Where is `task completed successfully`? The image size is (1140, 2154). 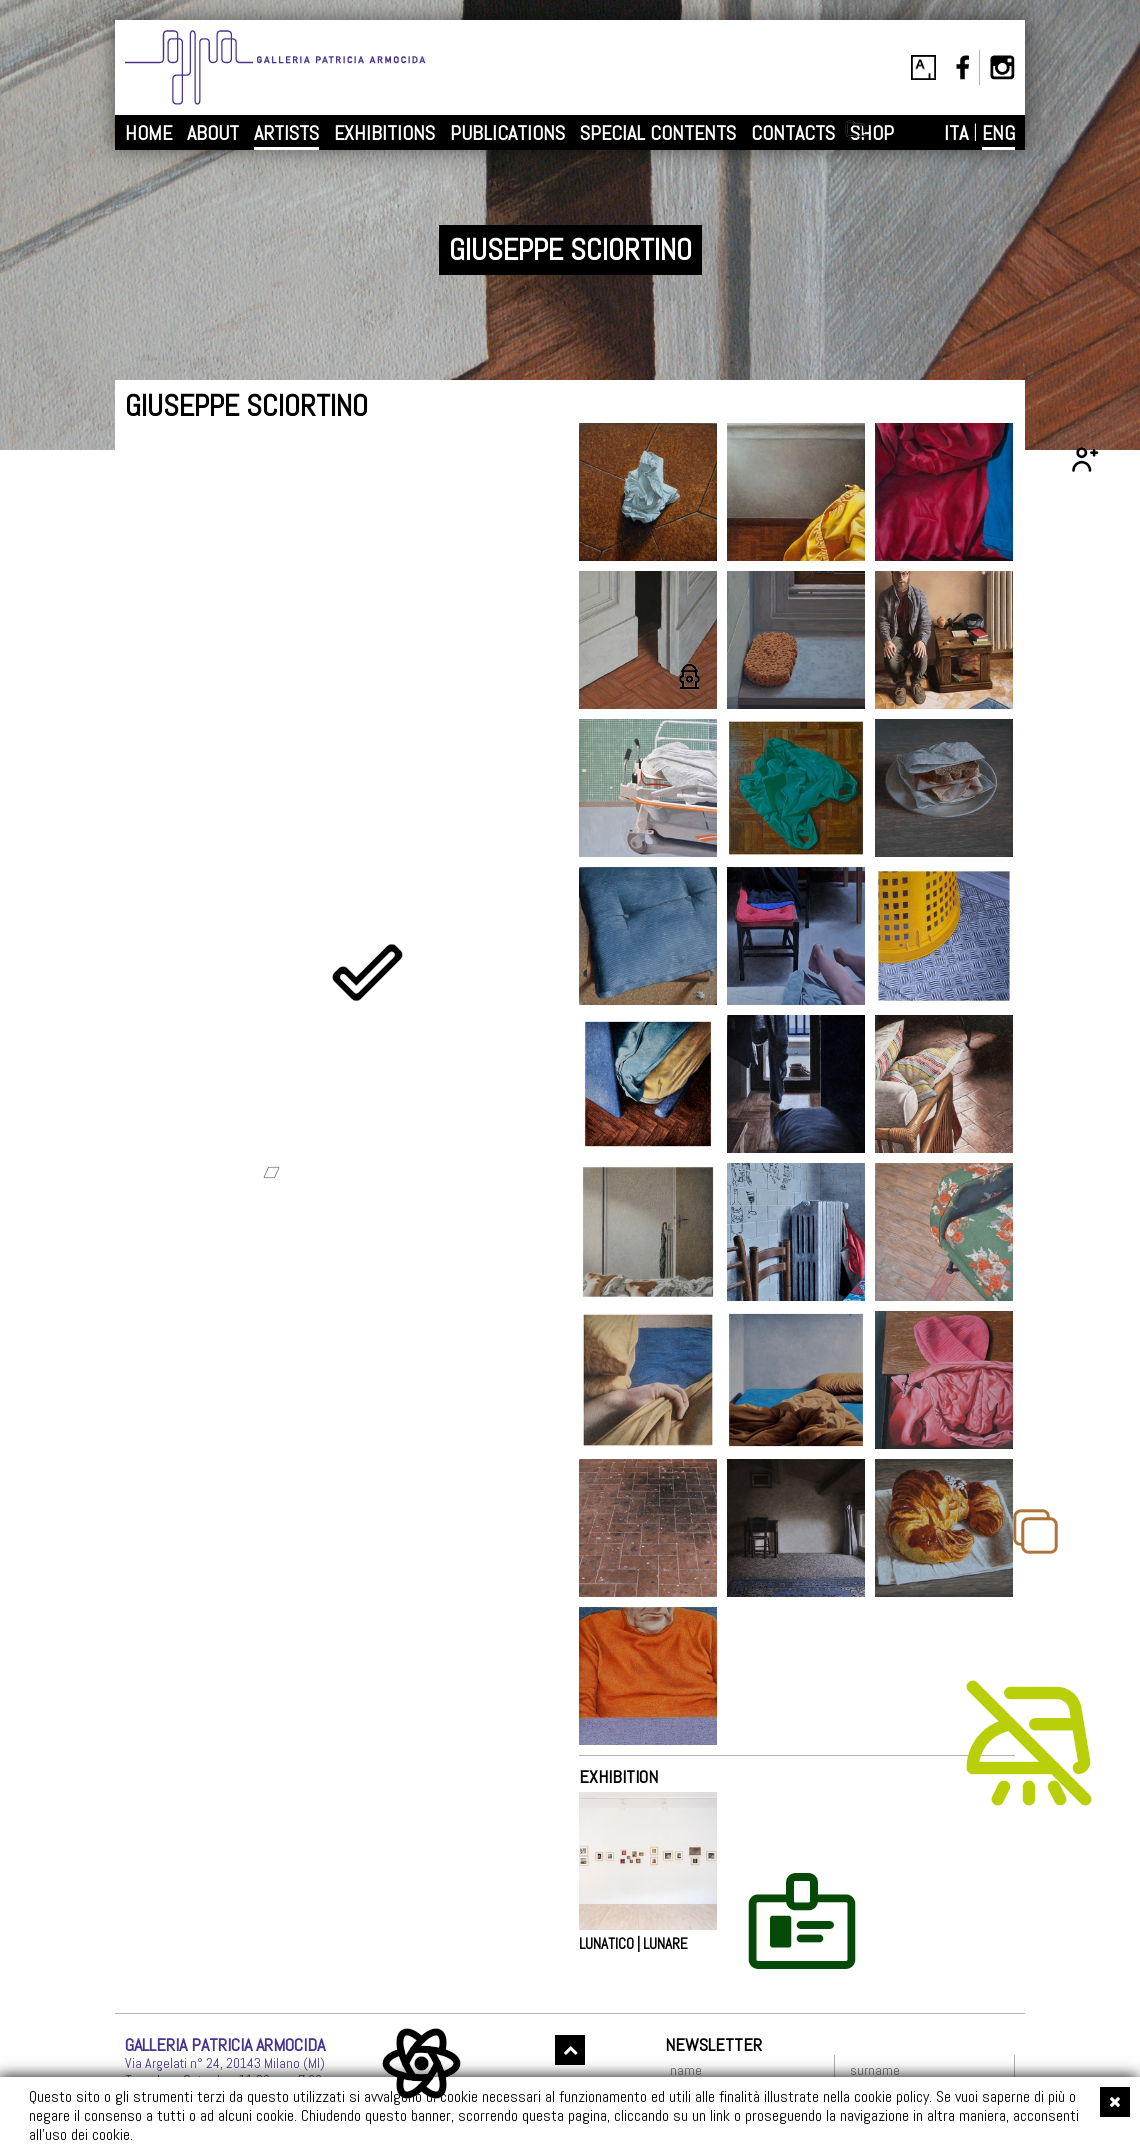
task completed successfully is located at coordinates (367, 972).